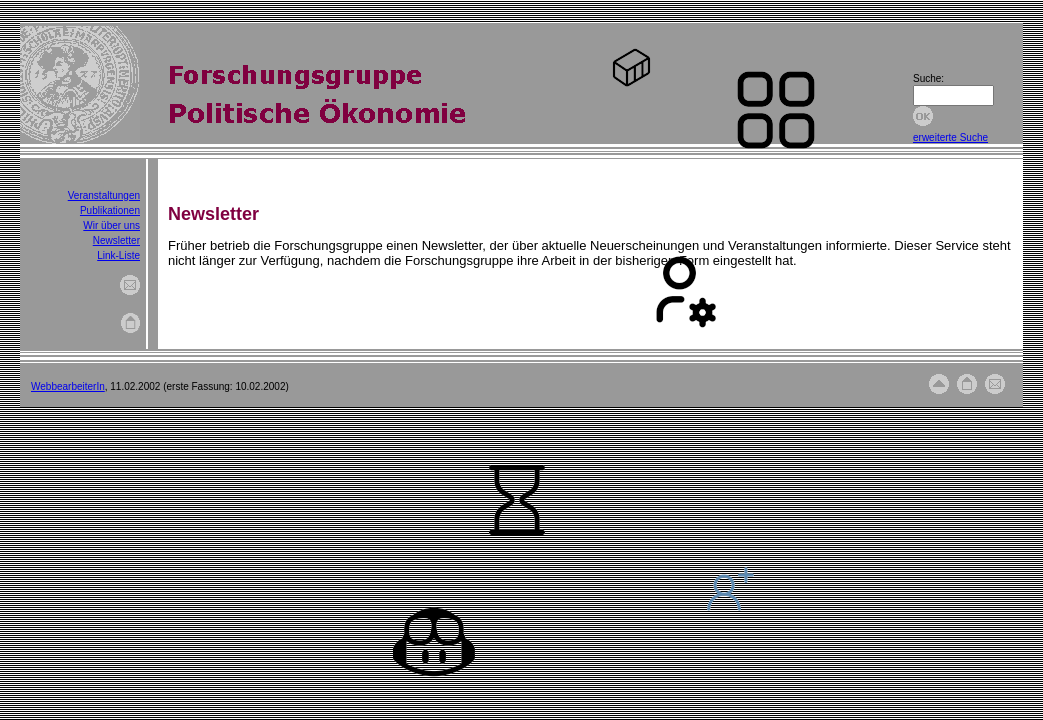 Image resolution: width=1043 pixels, height=720 pixels. Describe the element at coordinates (434, 642) in the screenshot. I see `access GitHub Copilot AI assistant` at that location.